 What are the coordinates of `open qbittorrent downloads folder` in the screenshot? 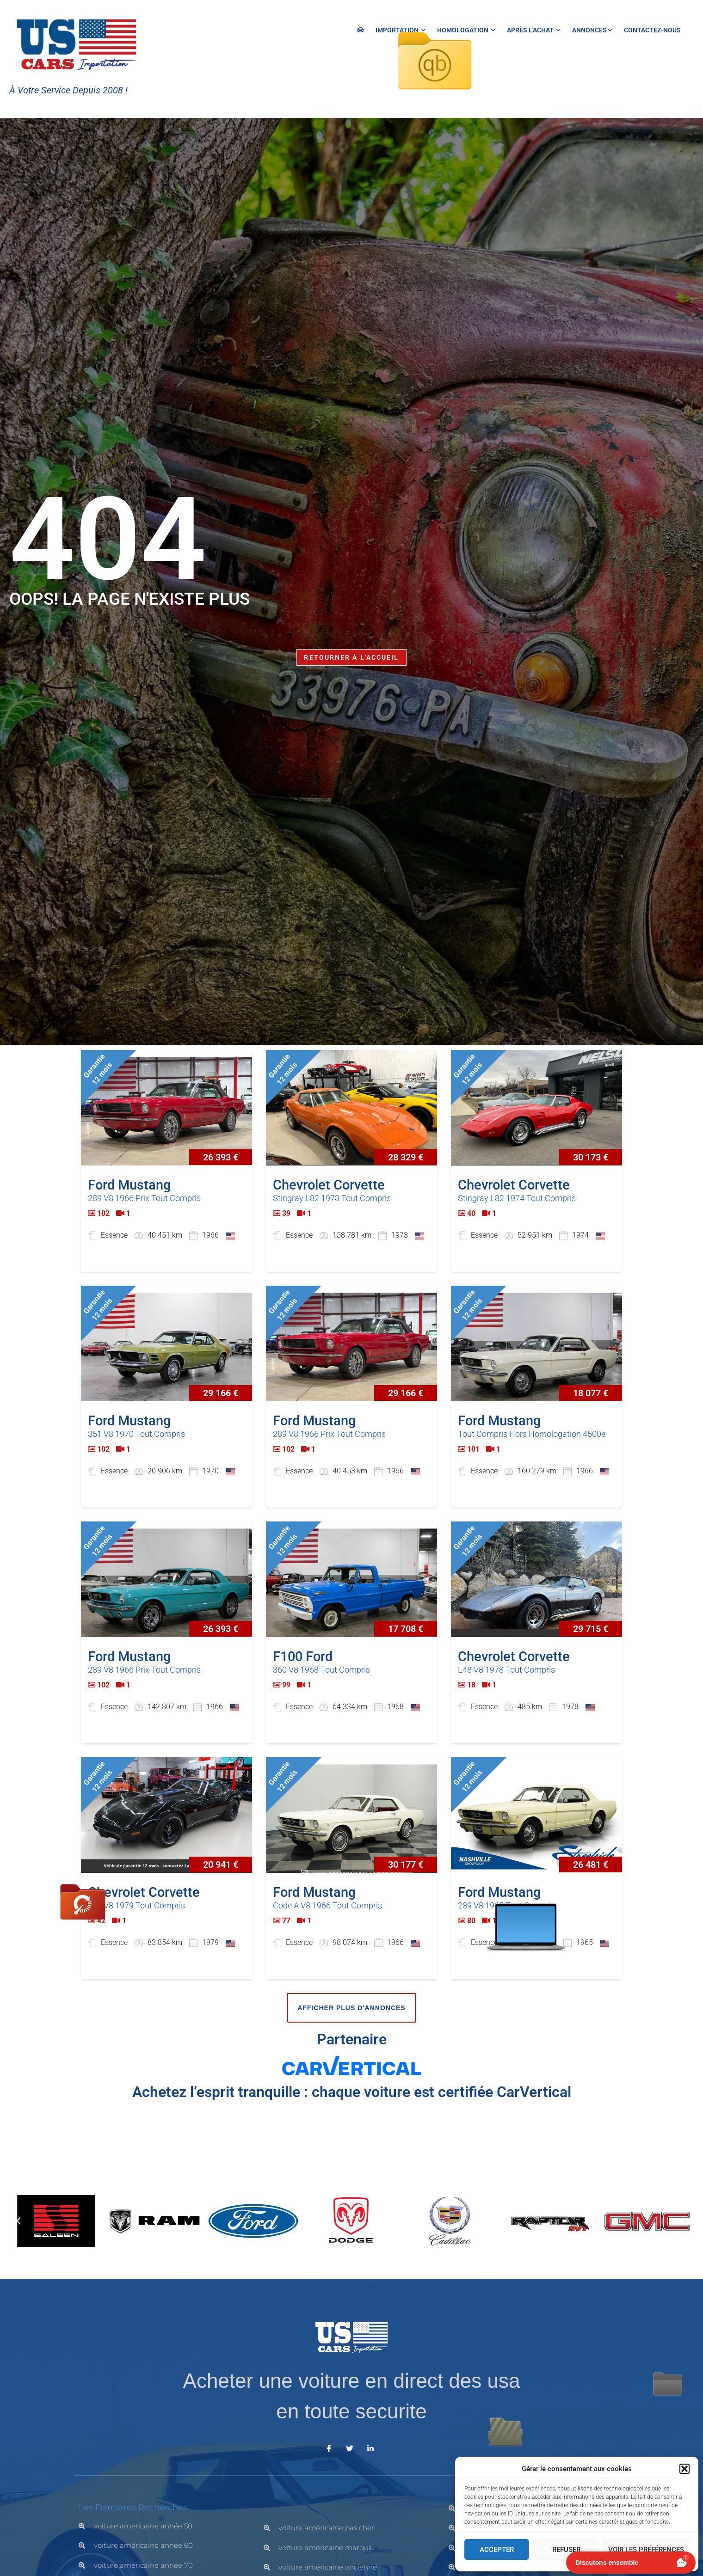 It's located at (434, 62).